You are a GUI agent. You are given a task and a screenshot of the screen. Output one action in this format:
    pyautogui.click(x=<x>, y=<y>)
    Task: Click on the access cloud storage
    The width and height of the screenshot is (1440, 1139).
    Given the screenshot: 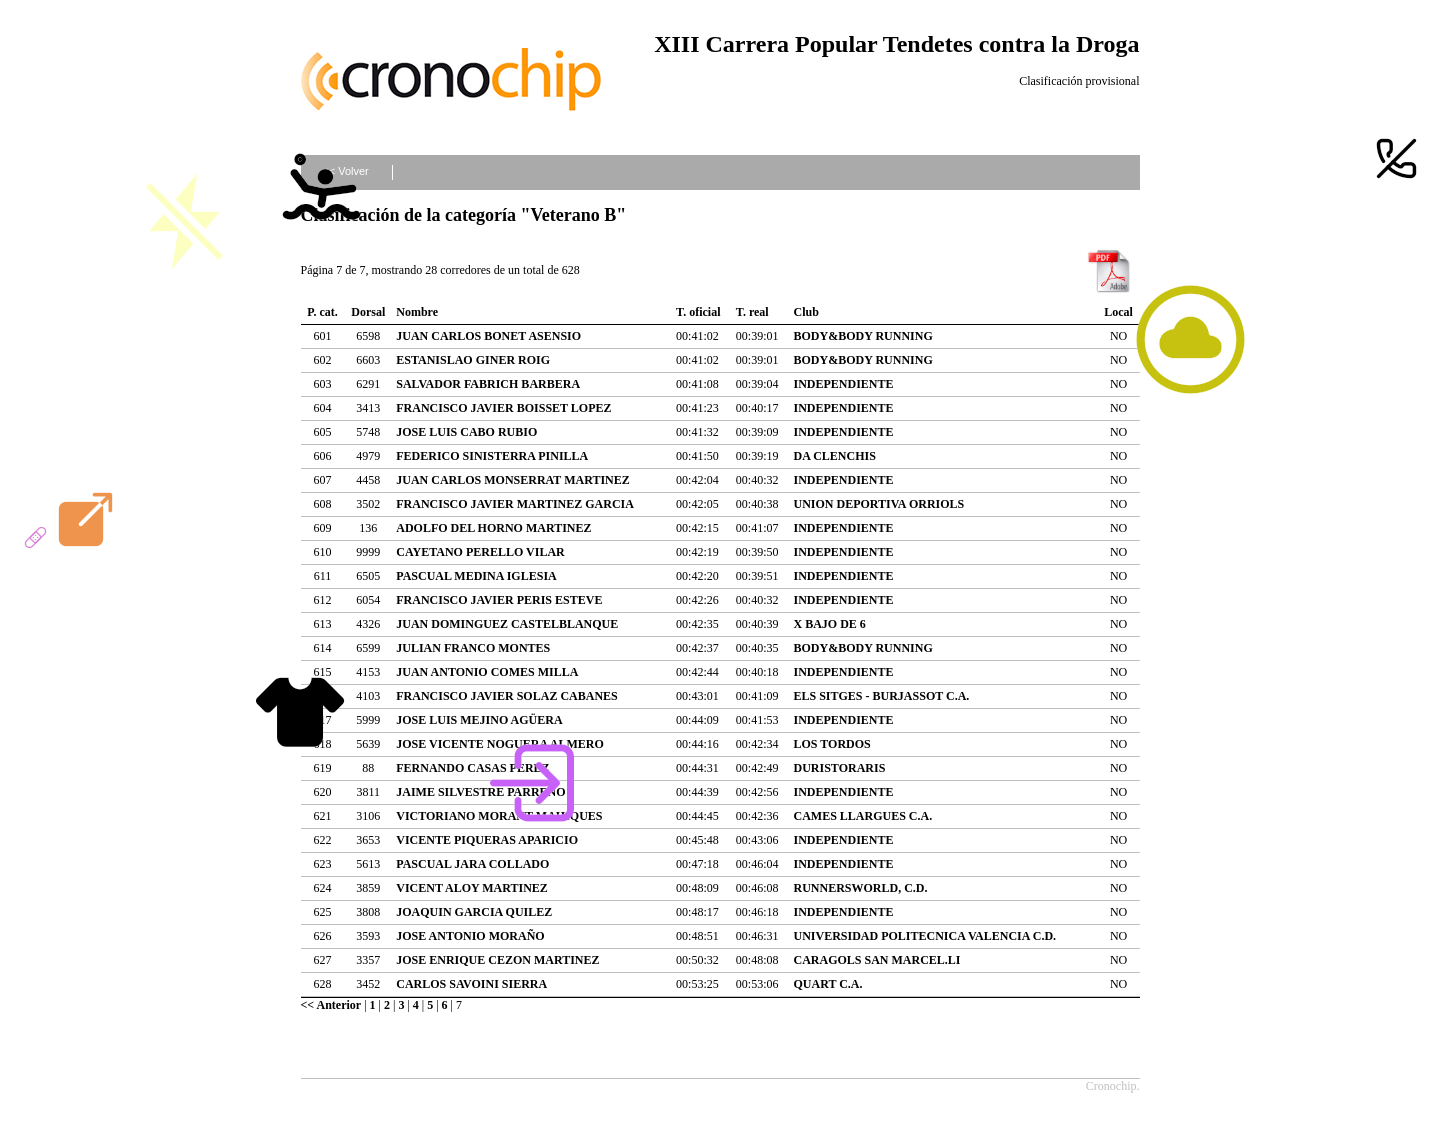 What is the action you would take?
    pyautogui.click(x=1190, y=339)
    